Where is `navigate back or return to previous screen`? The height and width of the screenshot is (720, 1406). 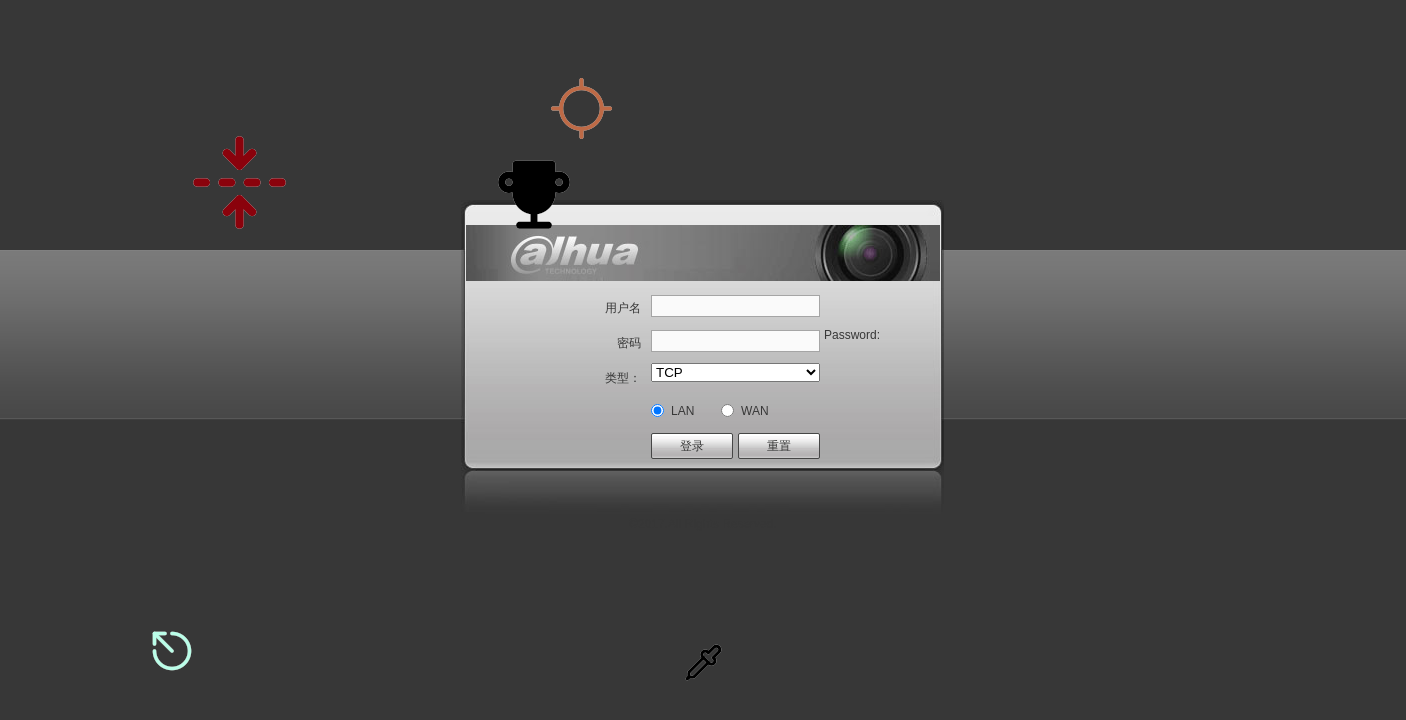
navigate back or return to previous screen is located at coordinates (172, 651).